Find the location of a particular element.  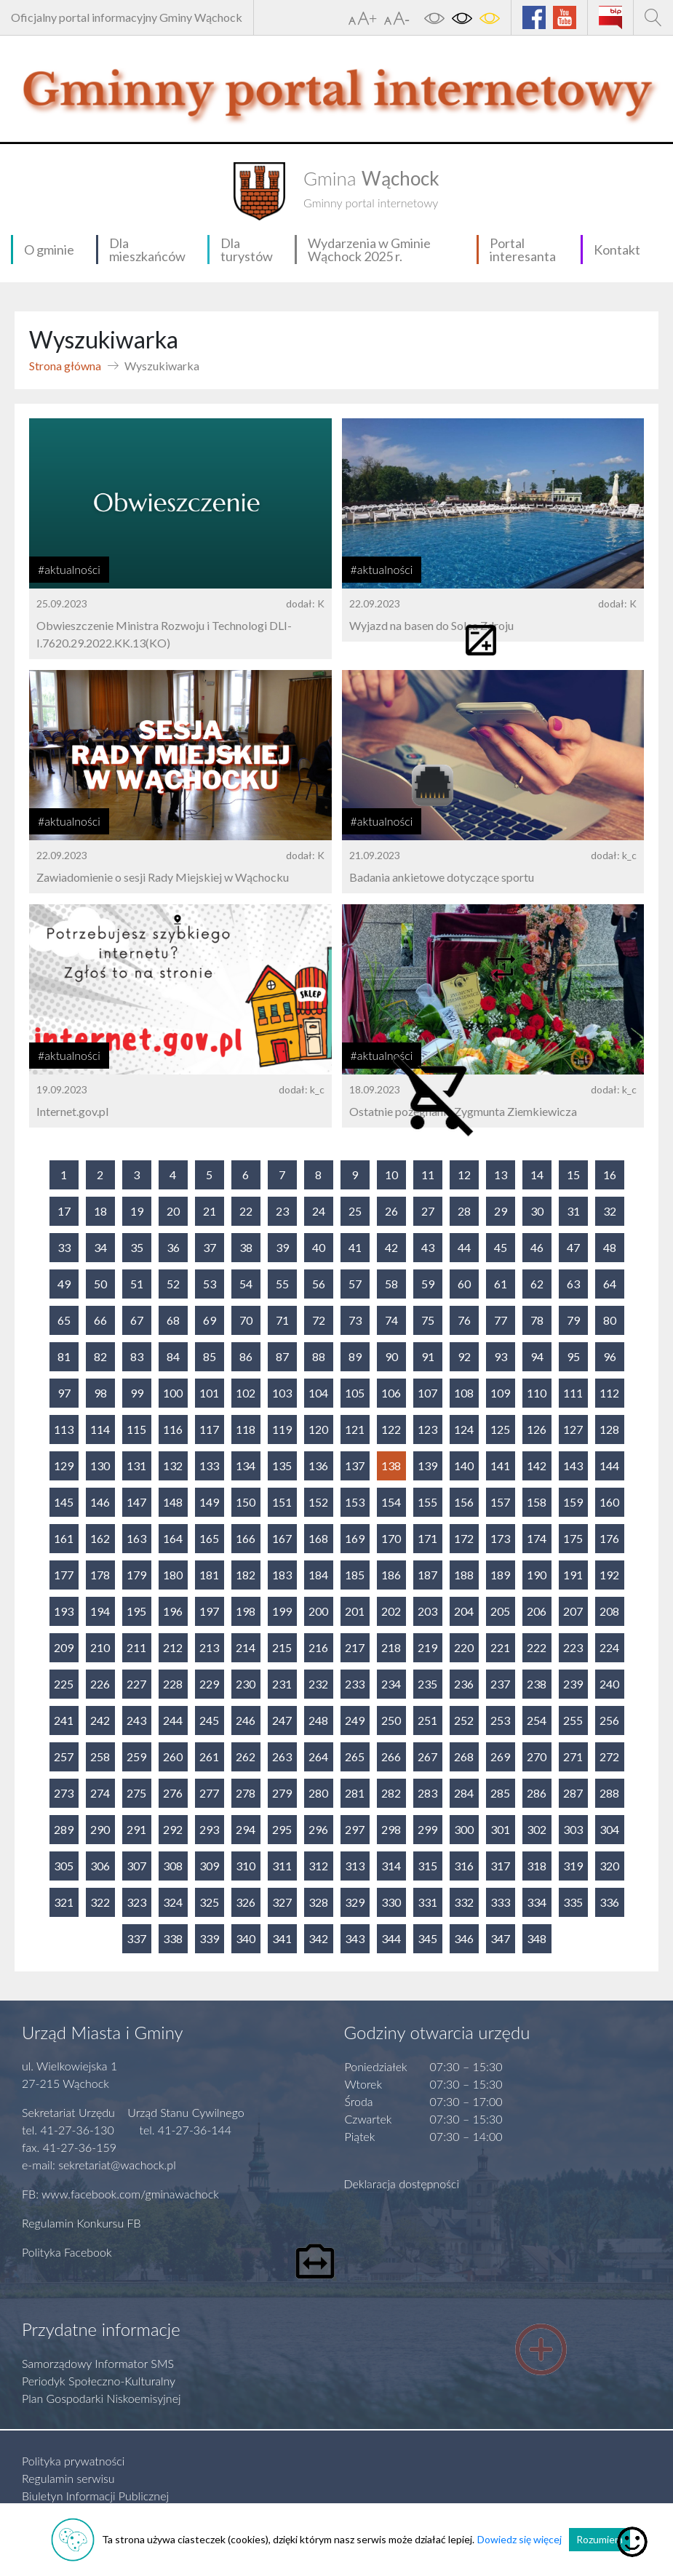

repeat the current track once is located at coordinates (504, 967).